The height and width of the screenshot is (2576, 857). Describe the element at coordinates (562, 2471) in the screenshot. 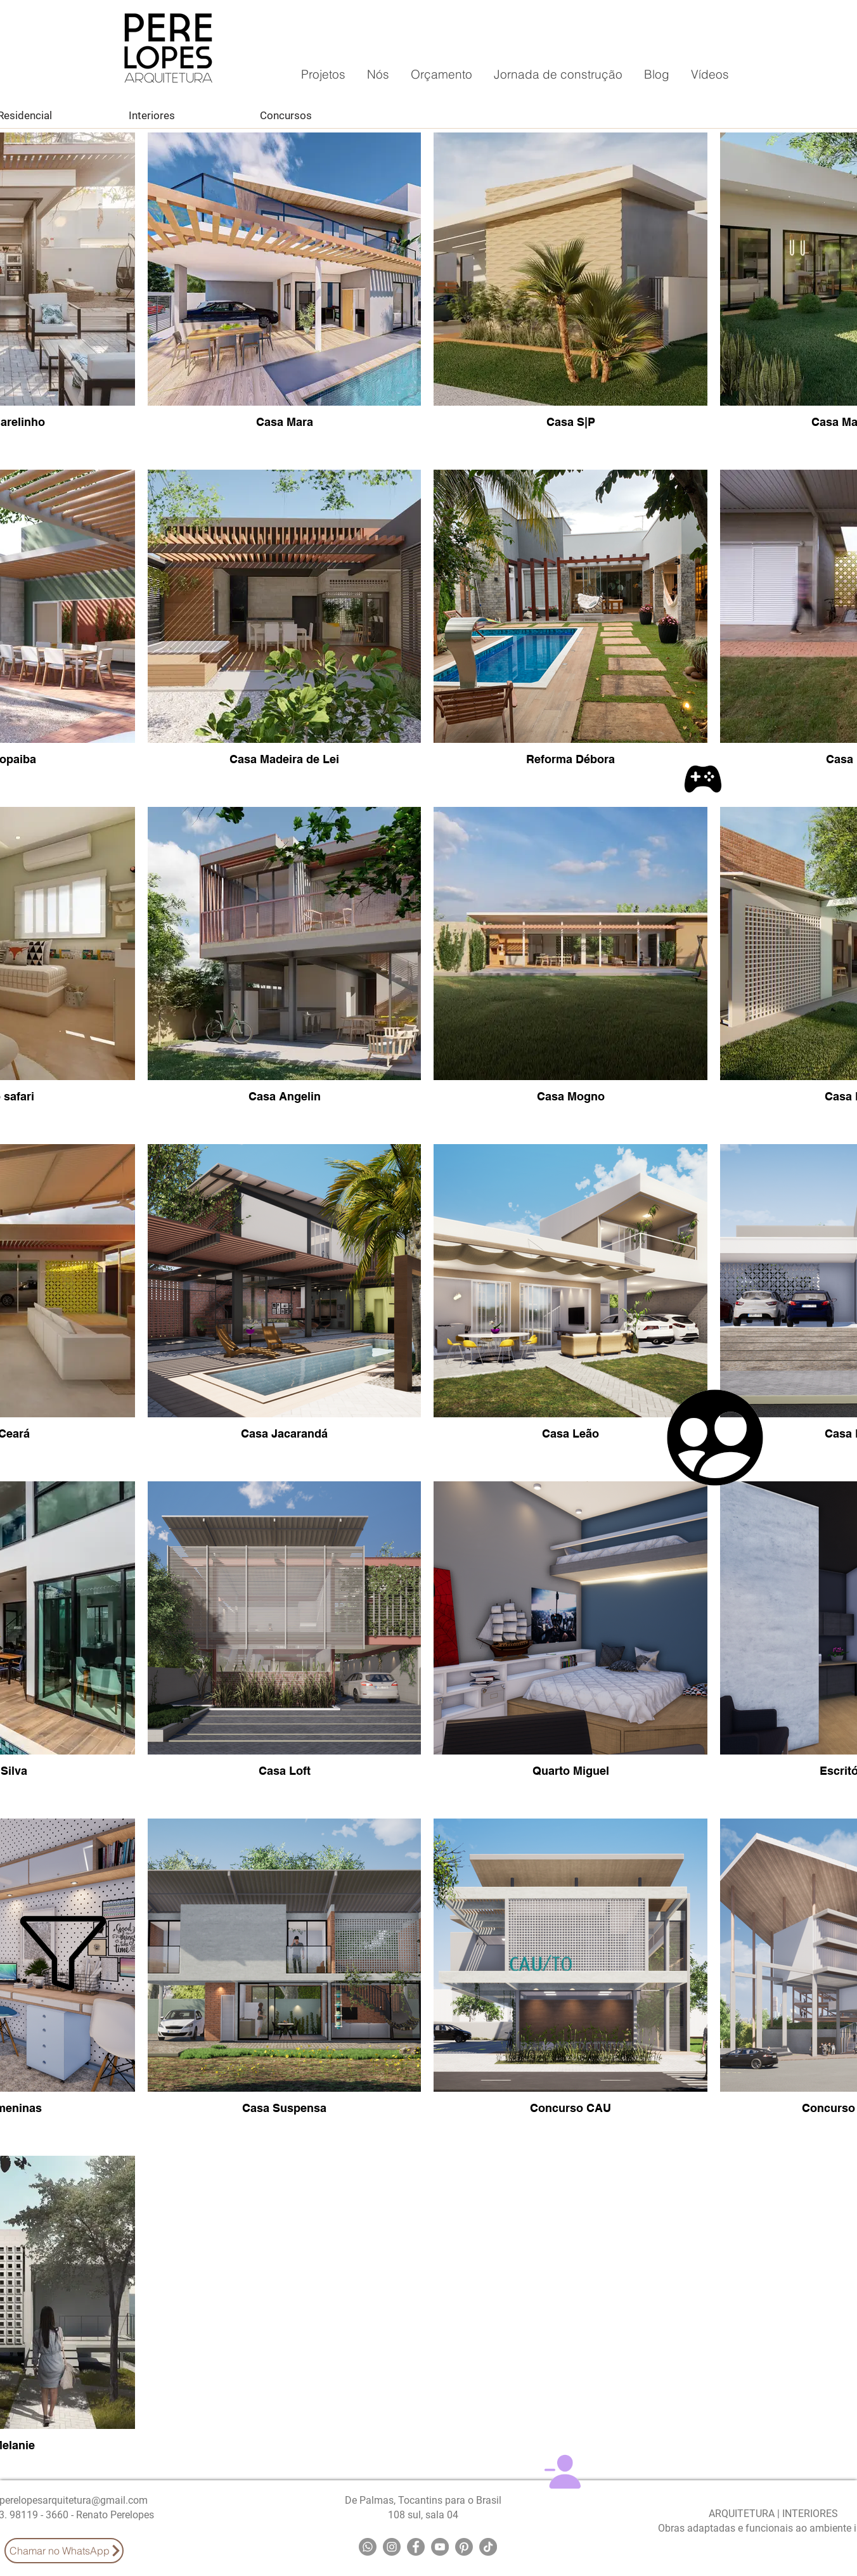

I see `remove a contact or friend` at that location.